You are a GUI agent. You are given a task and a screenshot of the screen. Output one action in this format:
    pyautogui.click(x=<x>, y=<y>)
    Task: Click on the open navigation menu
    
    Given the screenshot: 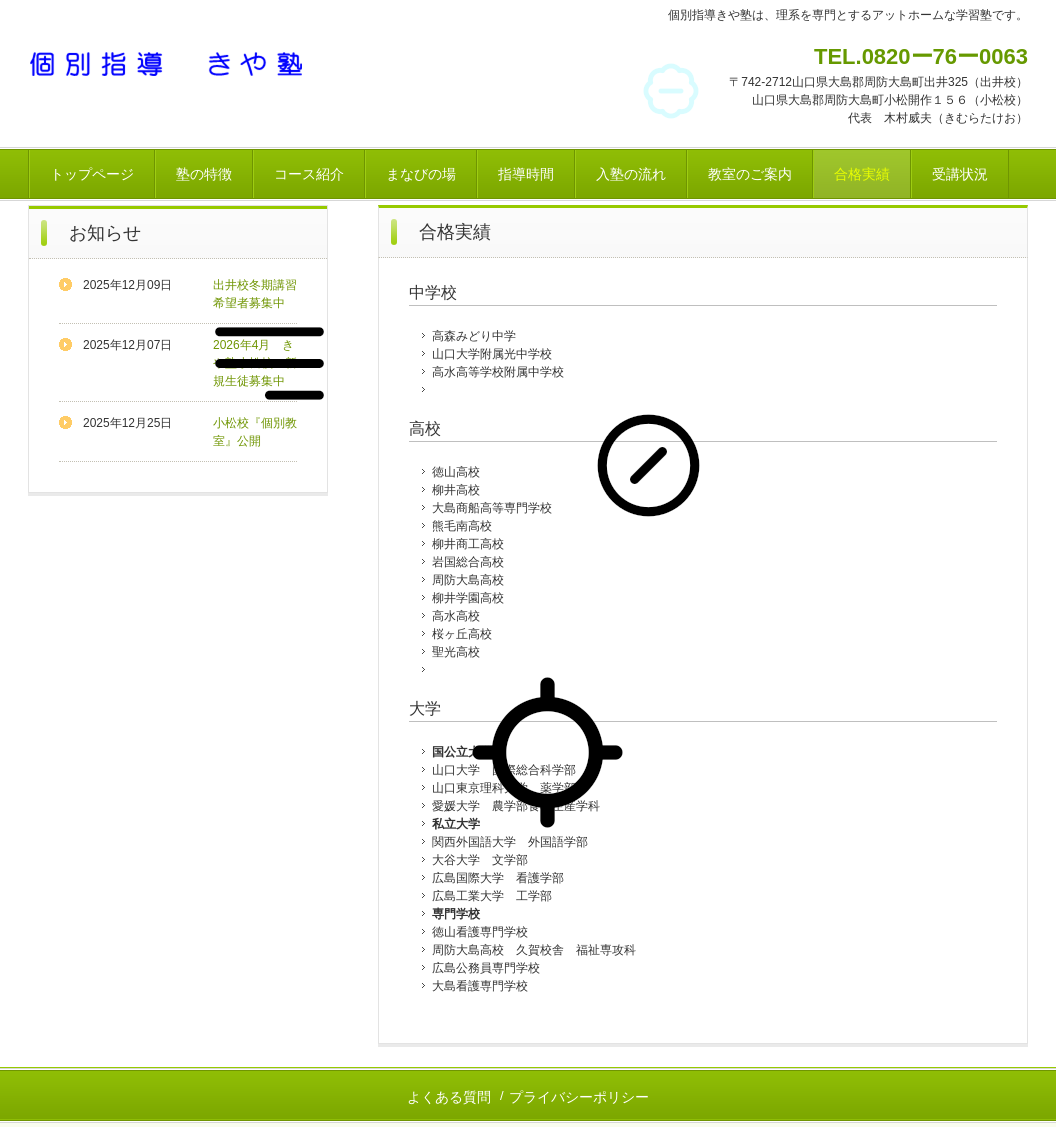 What is the action you would take?
    pyautogui.click(x=269, y=363)
    